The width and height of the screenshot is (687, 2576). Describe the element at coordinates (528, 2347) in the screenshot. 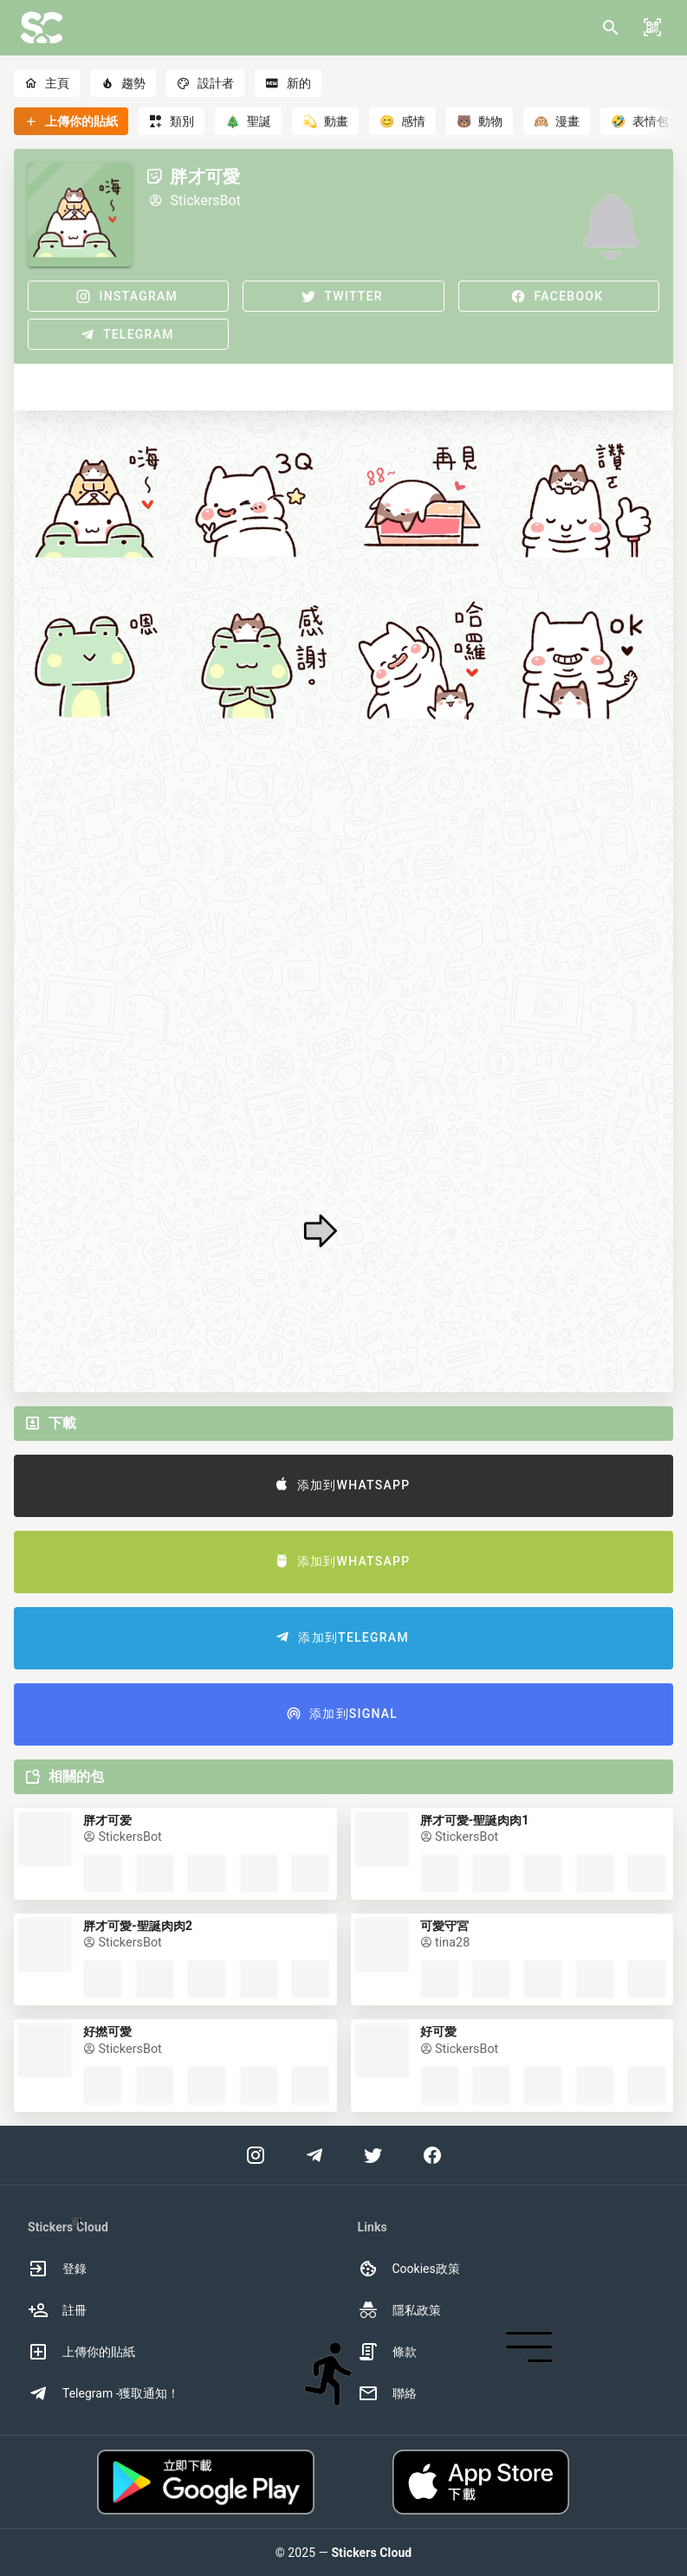

I see `open navigation menu` at that location.